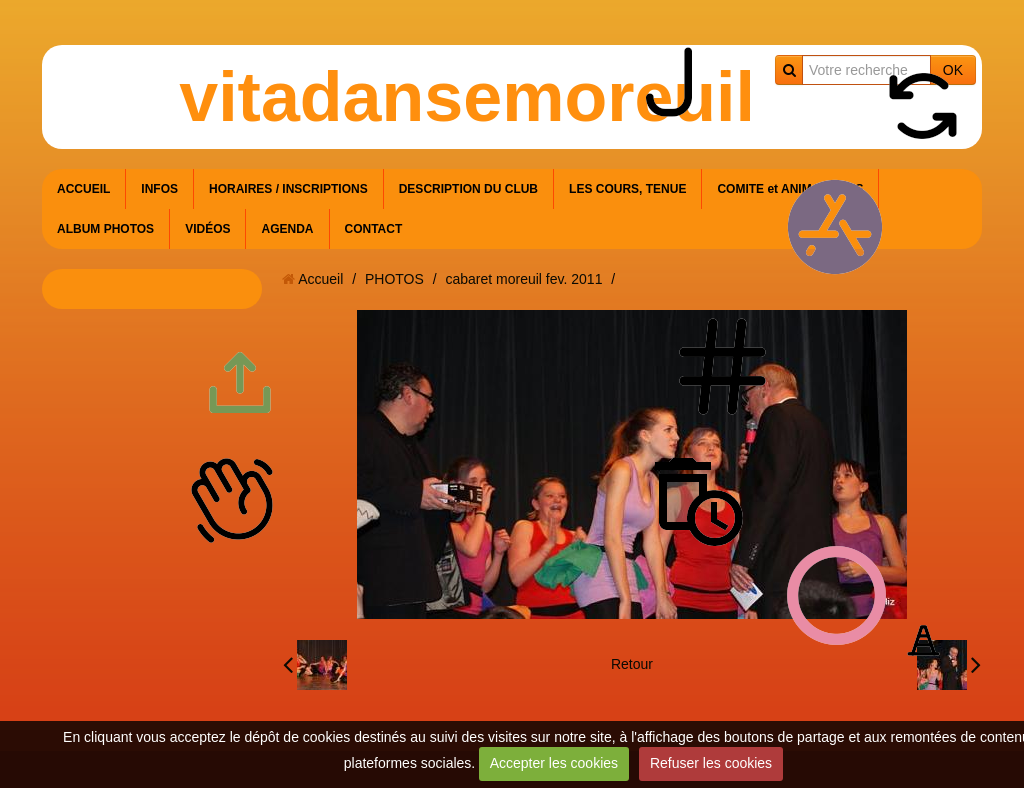 The image size is (1024, 788). I want to click on unselected radio button or checkbox option, so click(836, 595).